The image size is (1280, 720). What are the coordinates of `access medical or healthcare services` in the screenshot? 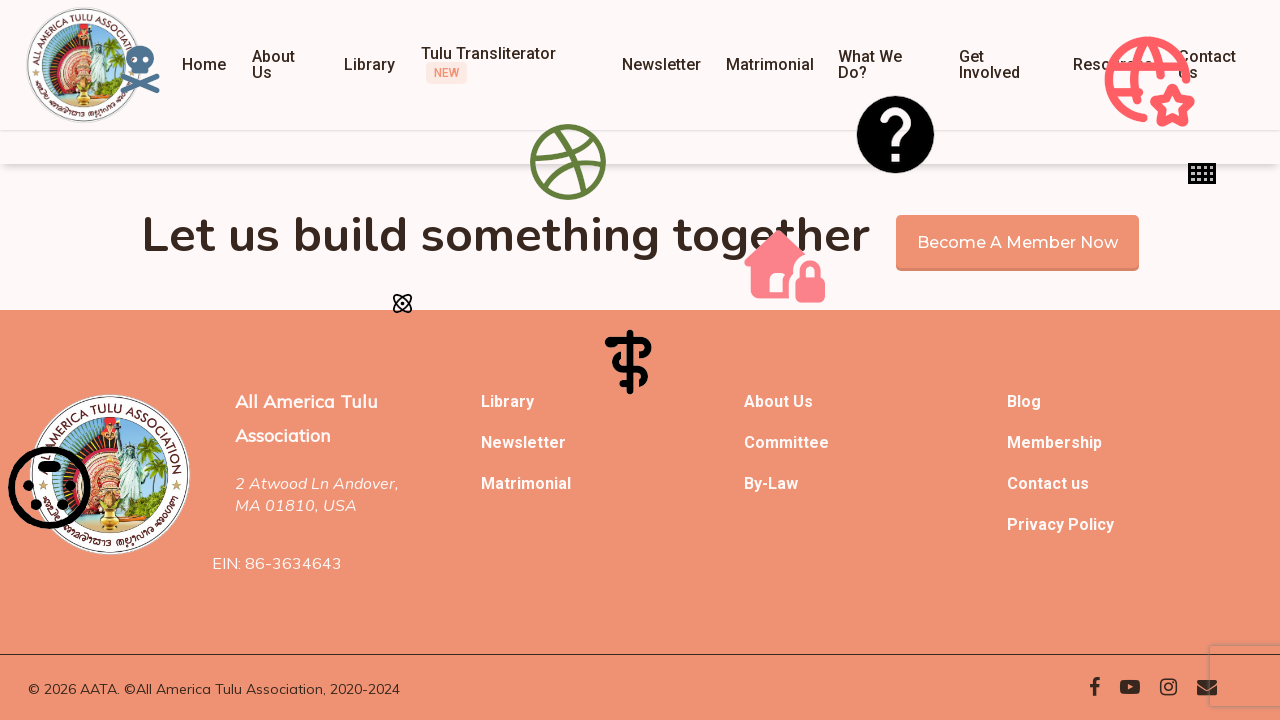 It's located at (630, 362).